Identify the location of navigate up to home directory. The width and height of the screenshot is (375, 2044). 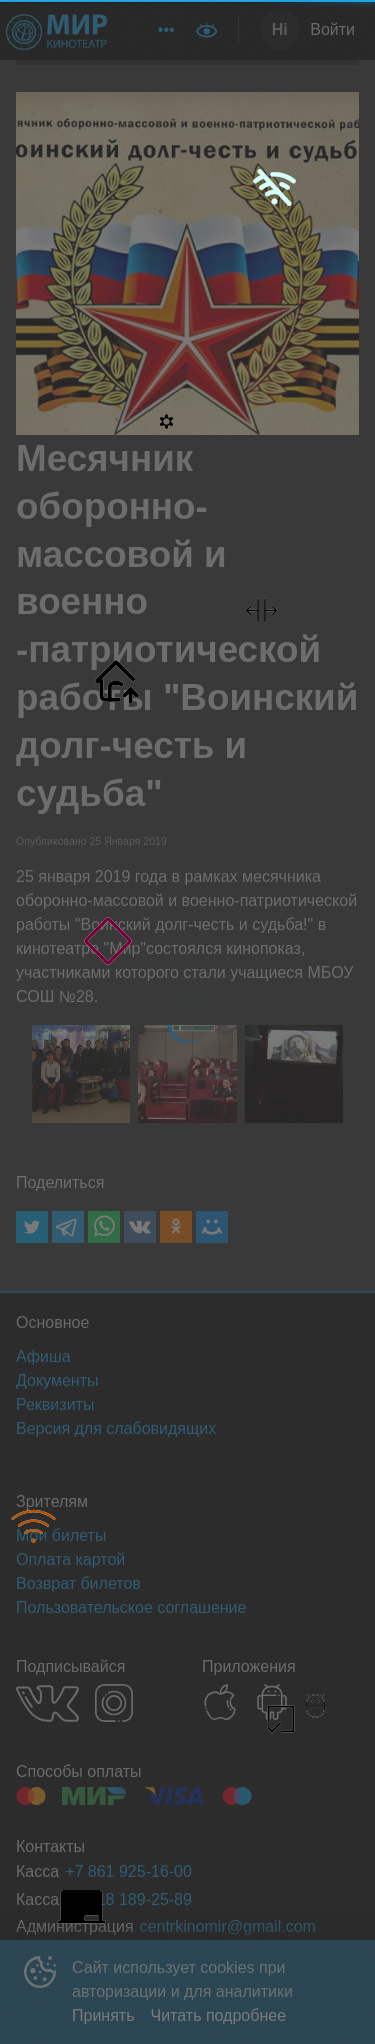
(116, 681).